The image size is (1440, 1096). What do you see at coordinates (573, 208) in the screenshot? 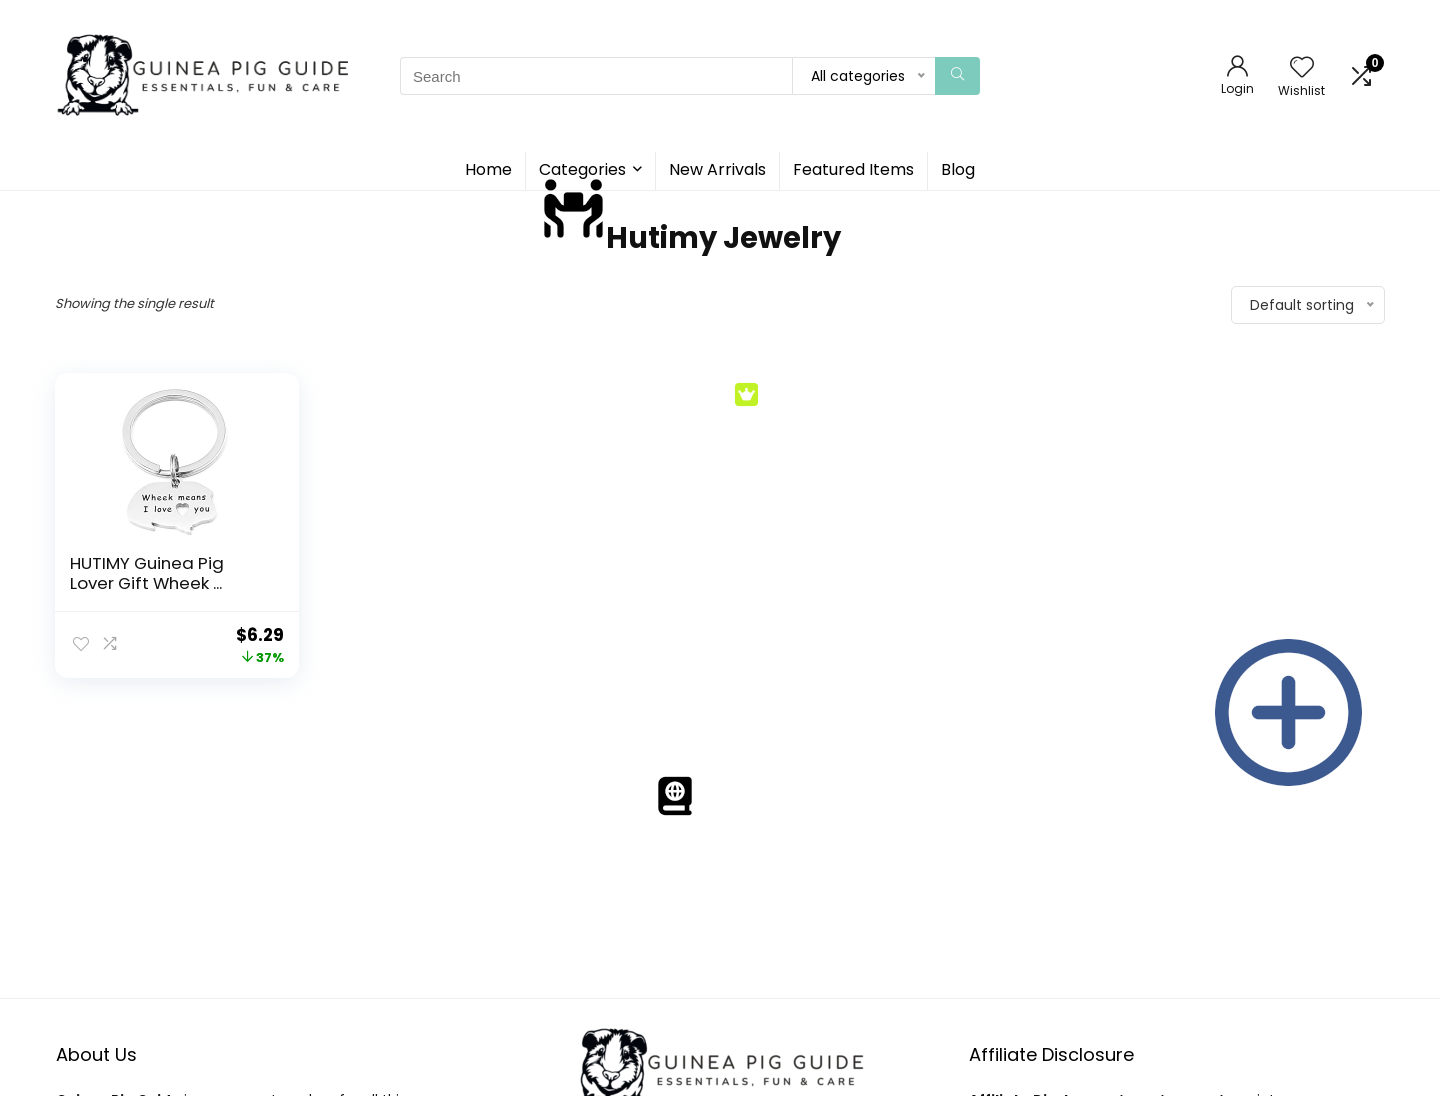
I see `moving or delivery service` at bounding box center [573, 208].